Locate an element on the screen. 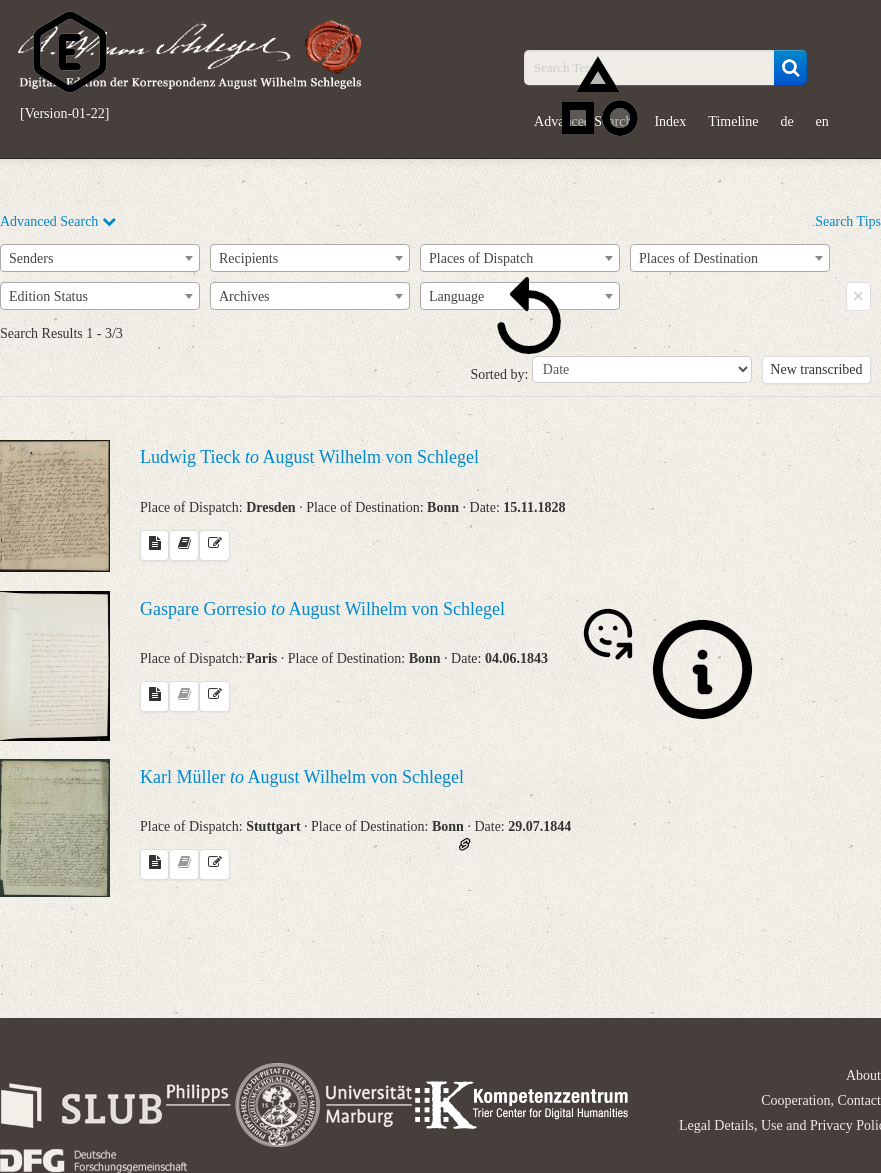 This screenshot has width=881, height=1173. browse or filter by category is located at coordinates (598, 96).